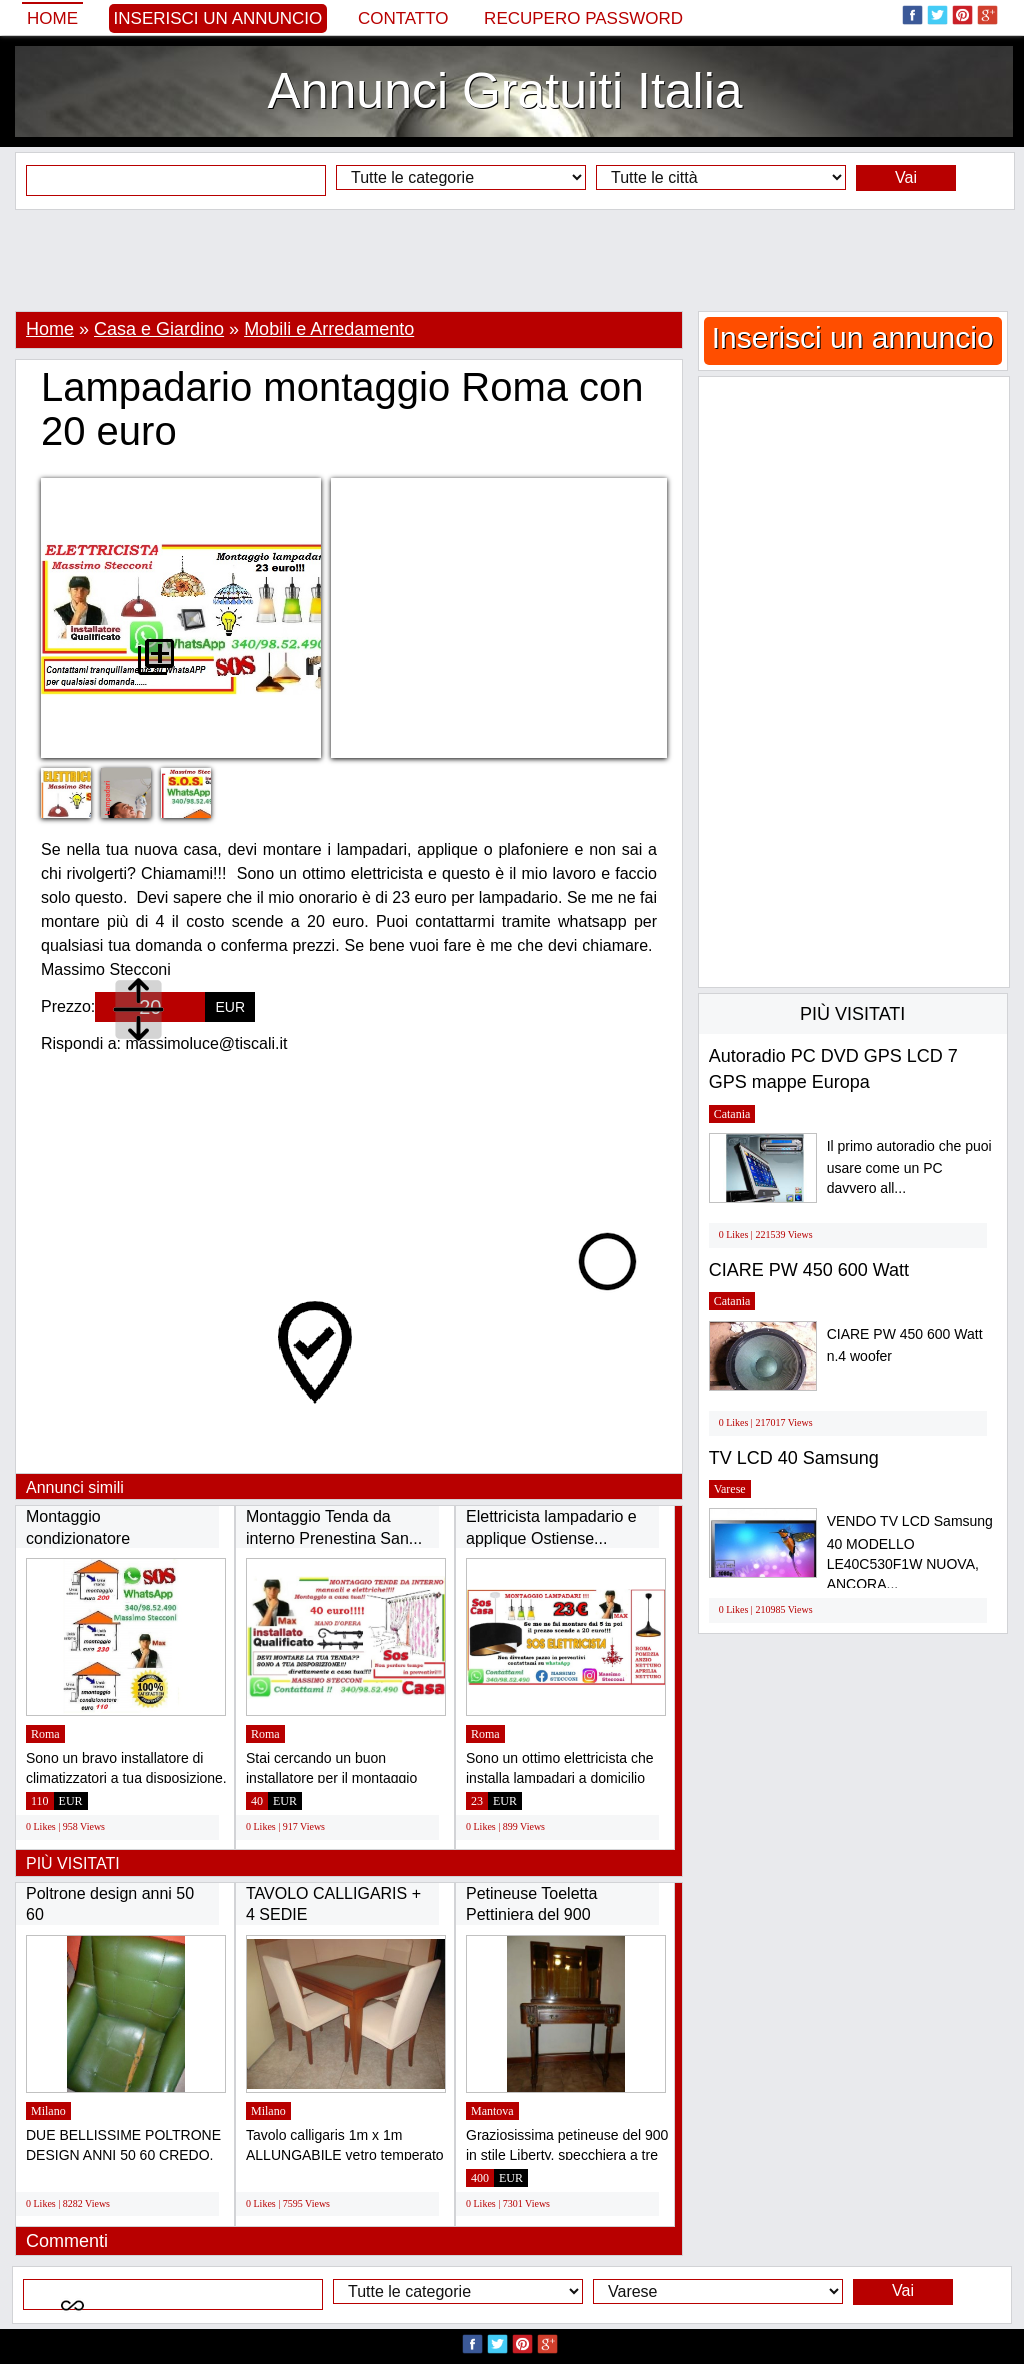 The height and width of the screenshot is (2364, 1024). I want to click on indicates all-inclusive or unlimited features, so click(72, 2305).